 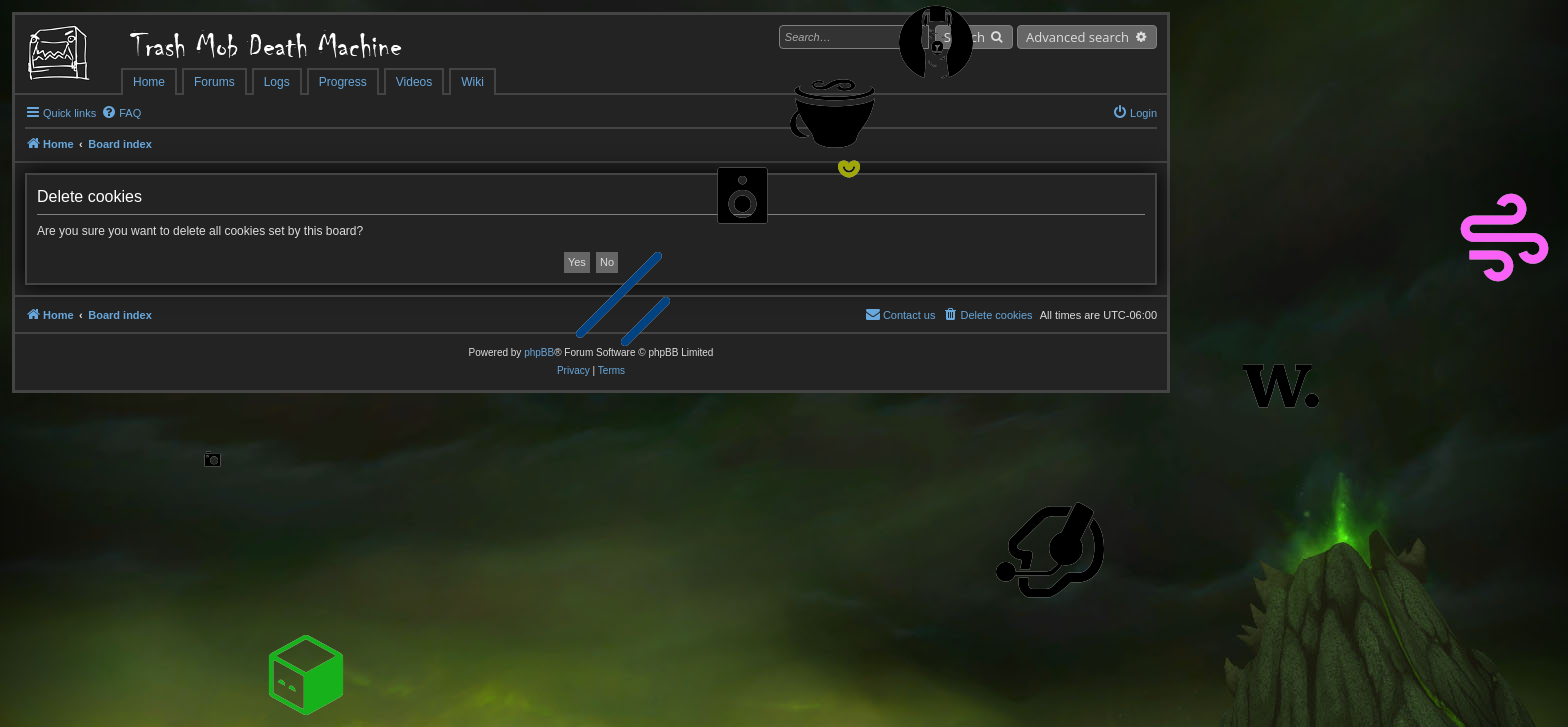 I want to click on open camera to take a photo, so click(x=212, y=459).